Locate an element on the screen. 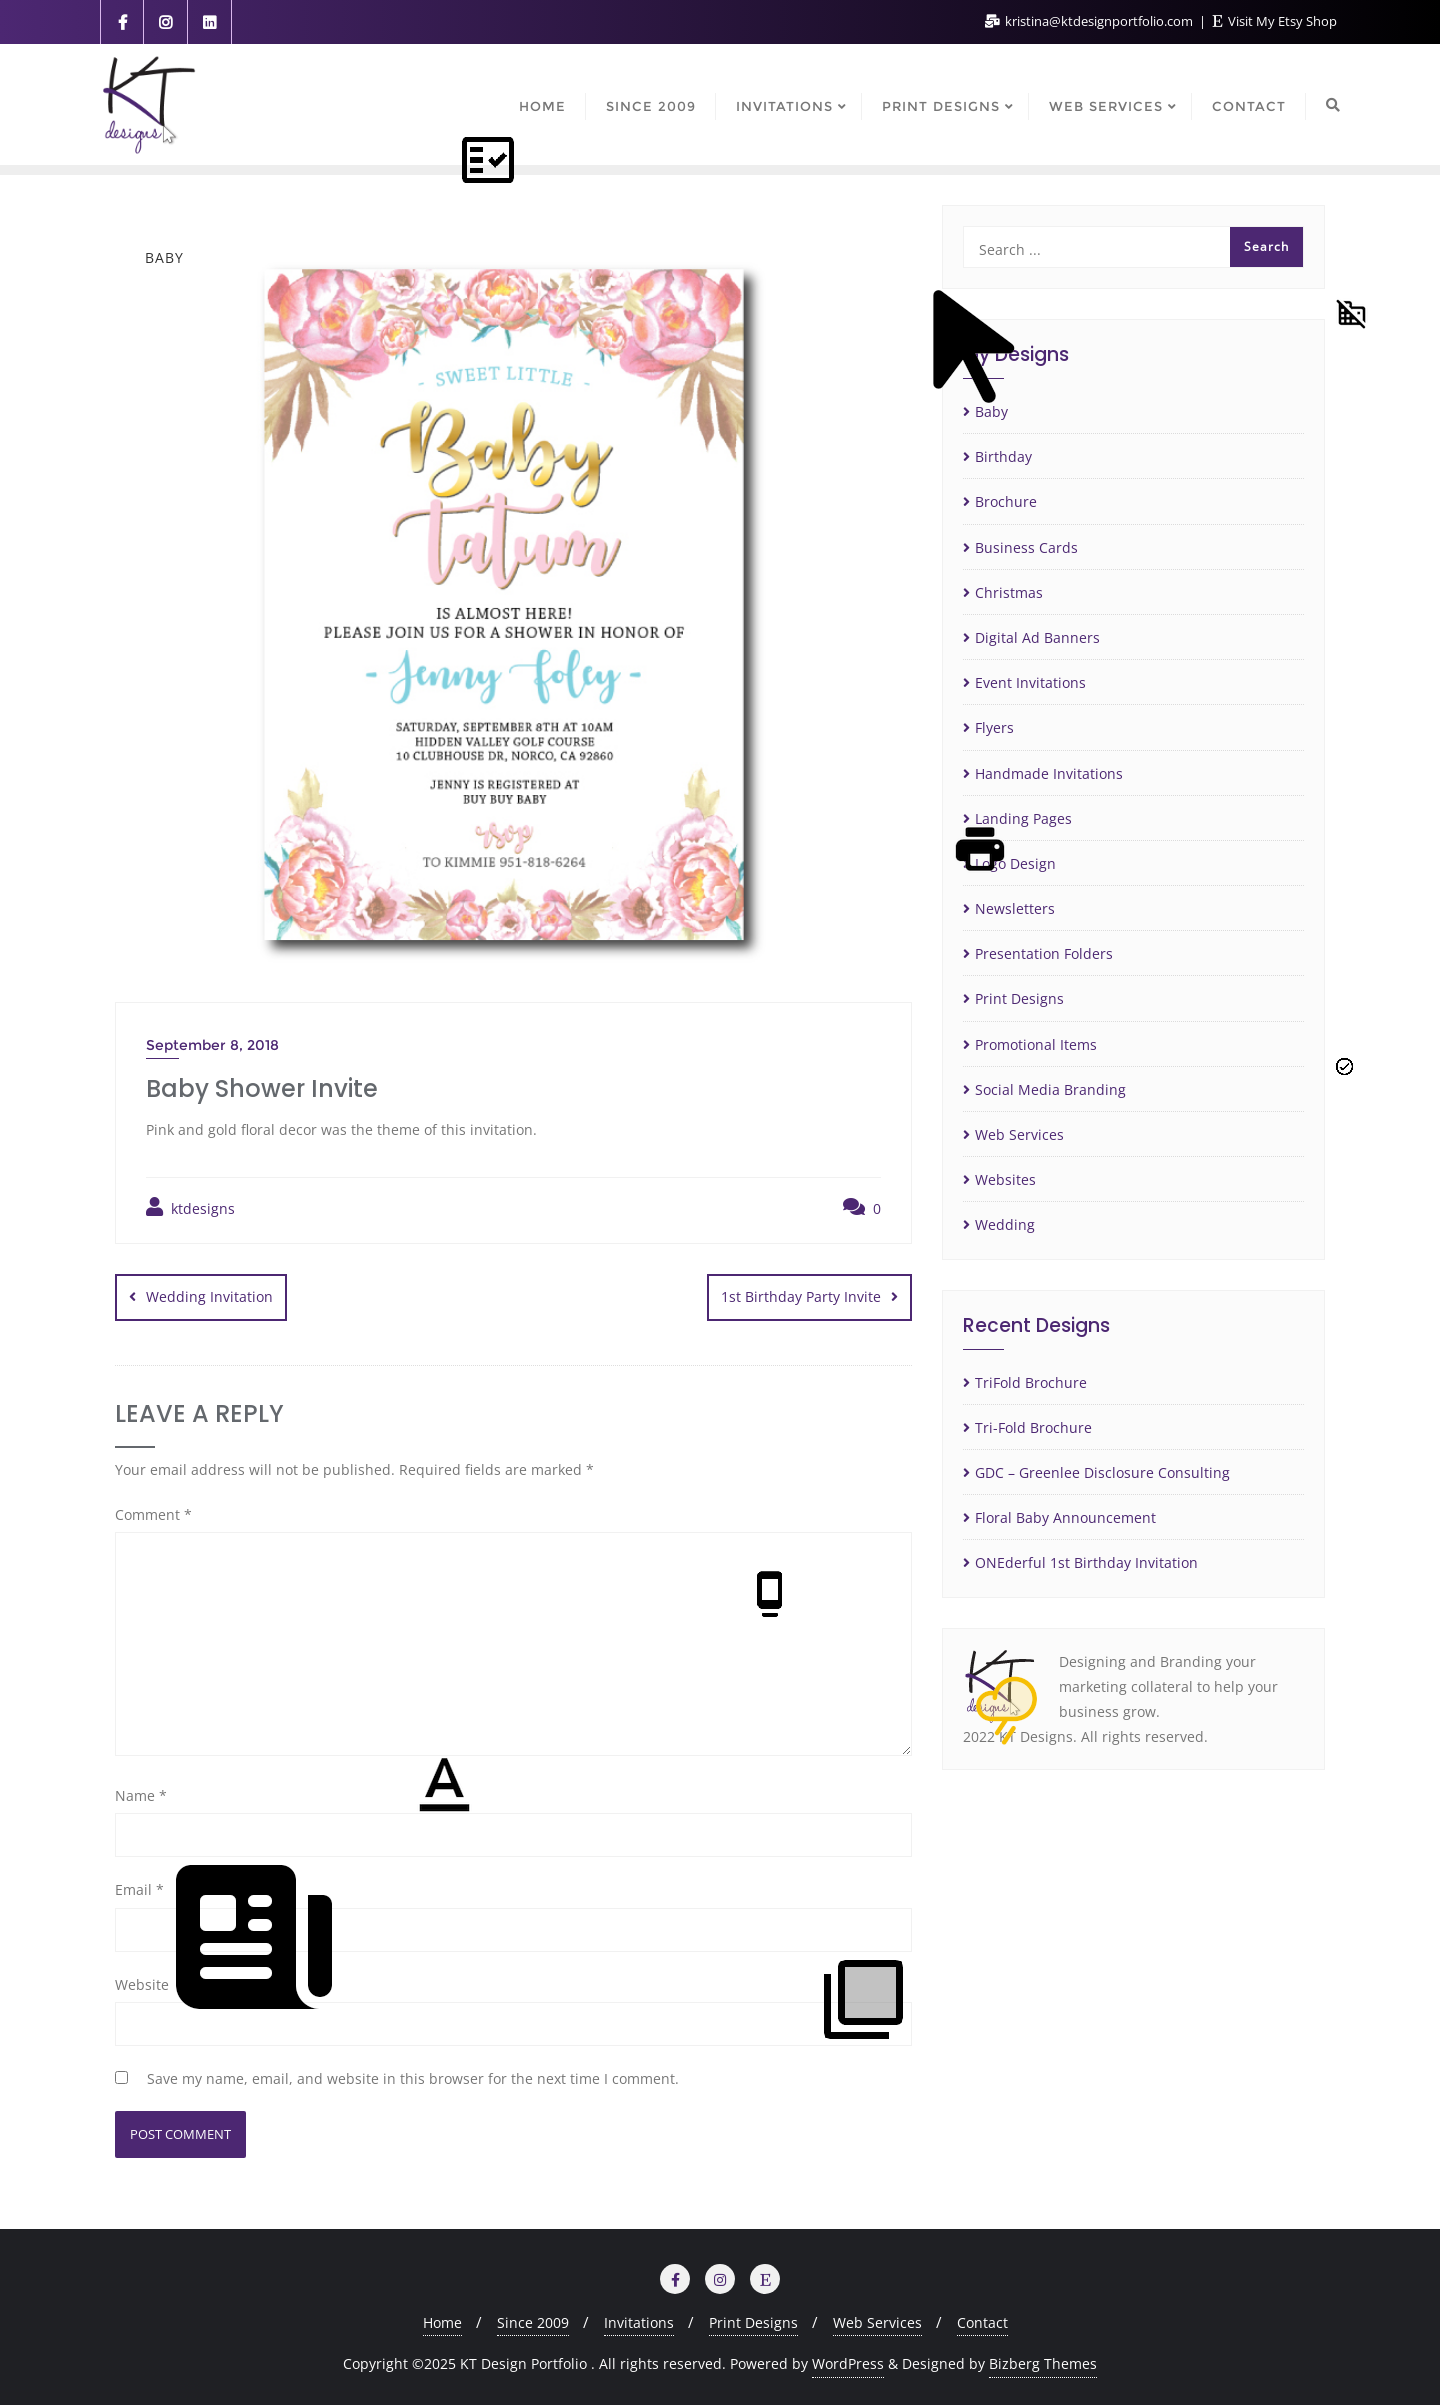 The height and width of the screenshot is (2405, 1440). view checklist or task verification status is located at coordinates (488, 160).